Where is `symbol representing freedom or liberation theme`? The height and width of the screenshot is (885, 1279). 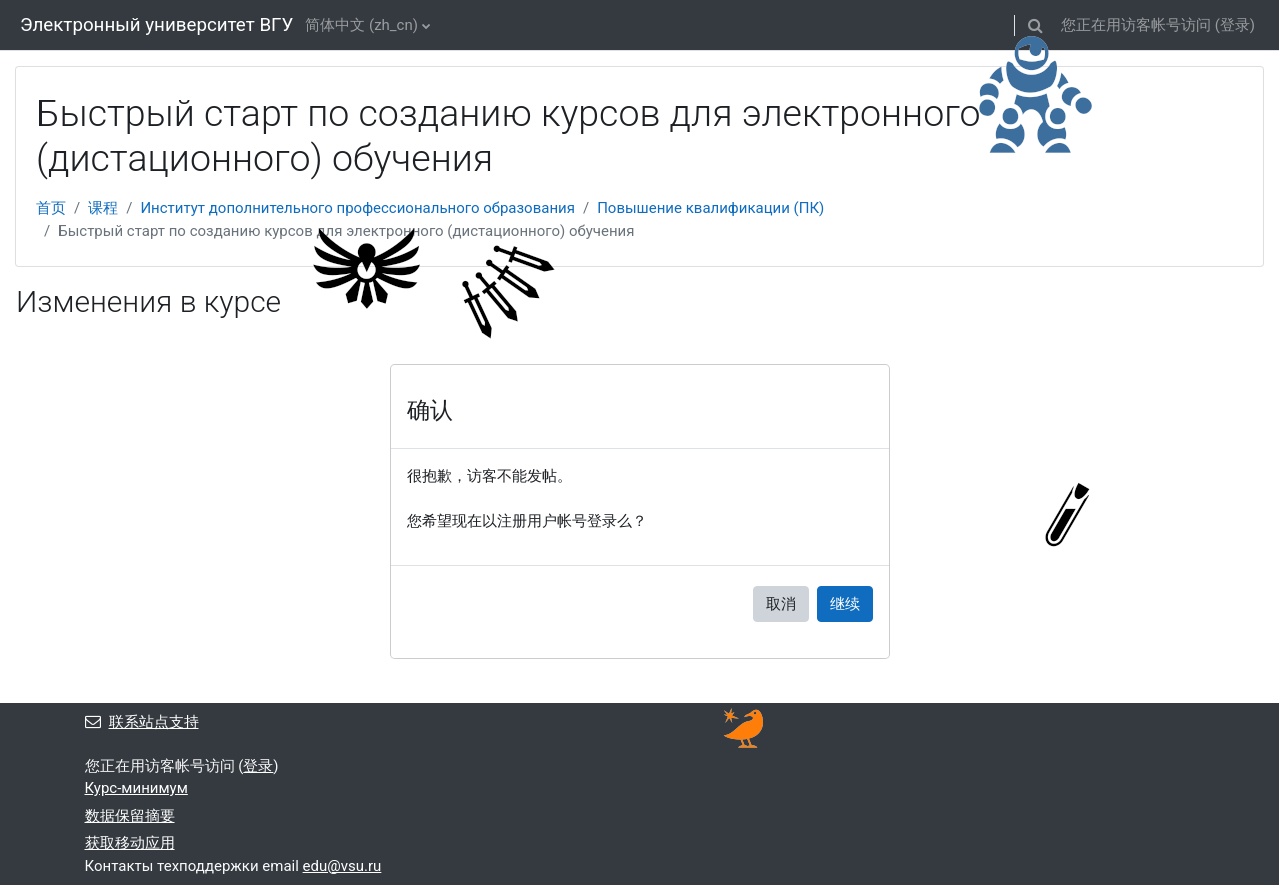
symbol representing freedom or liberation theme is located at coordinates (366, 269).